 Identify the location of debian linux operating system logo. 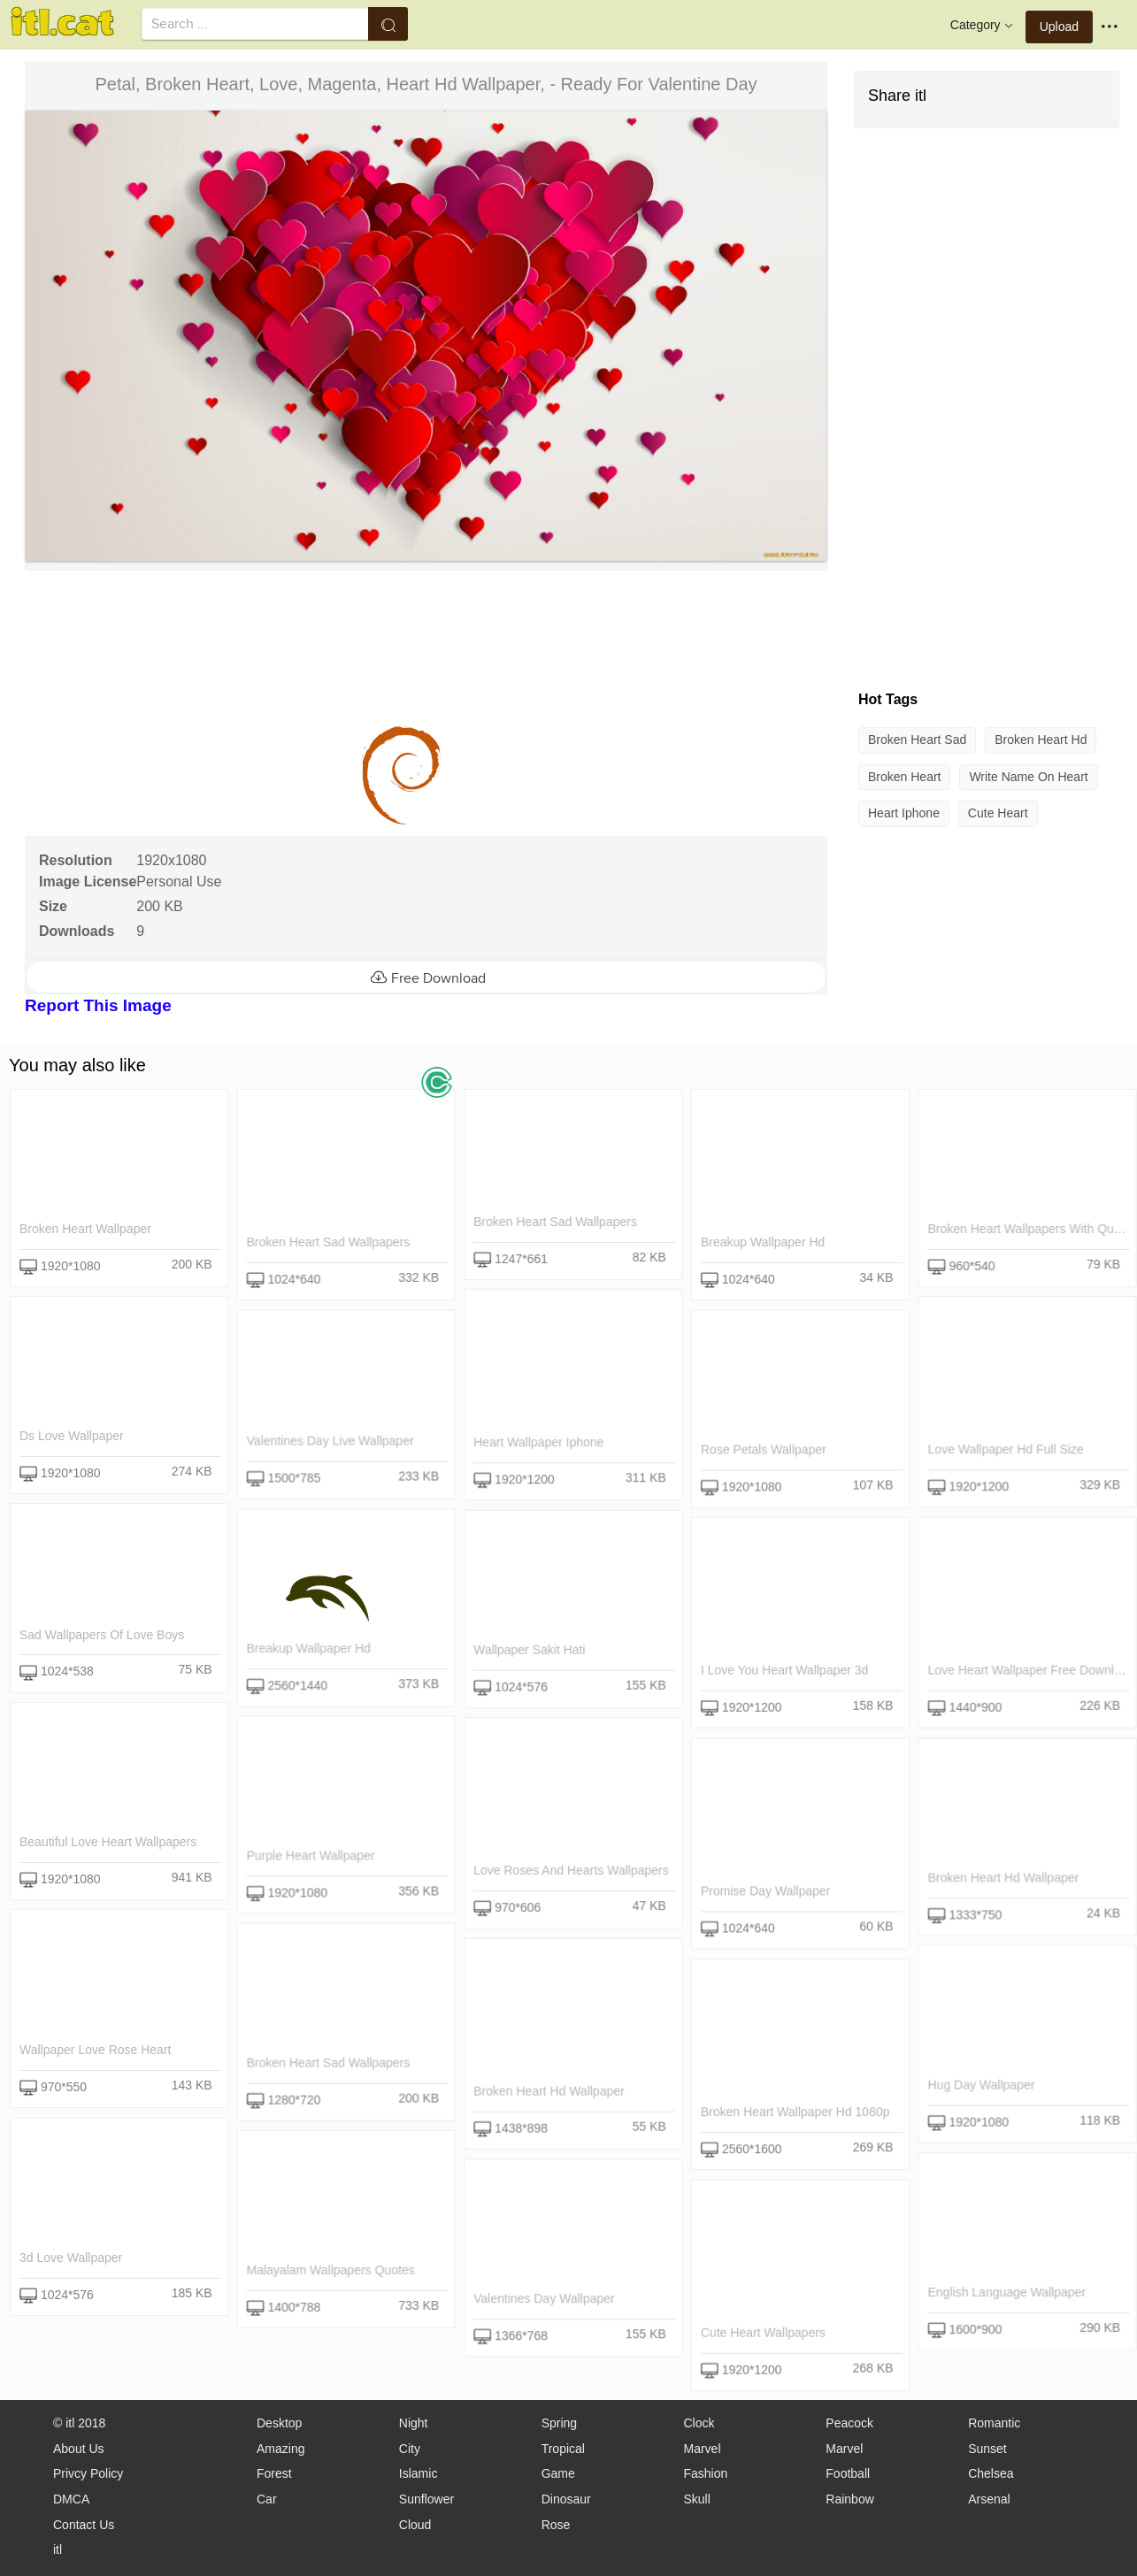
(402, 775).